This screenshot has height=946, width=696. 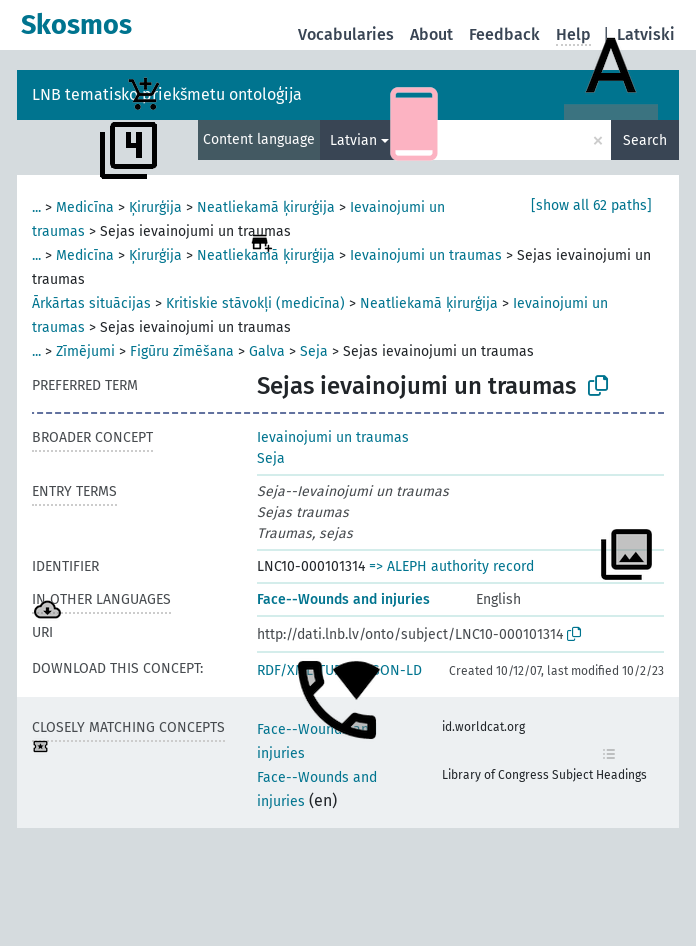 What do you see at coordinates (611, 73) in the screenshot?
I see `change text color` at bounding box center [611, 73].